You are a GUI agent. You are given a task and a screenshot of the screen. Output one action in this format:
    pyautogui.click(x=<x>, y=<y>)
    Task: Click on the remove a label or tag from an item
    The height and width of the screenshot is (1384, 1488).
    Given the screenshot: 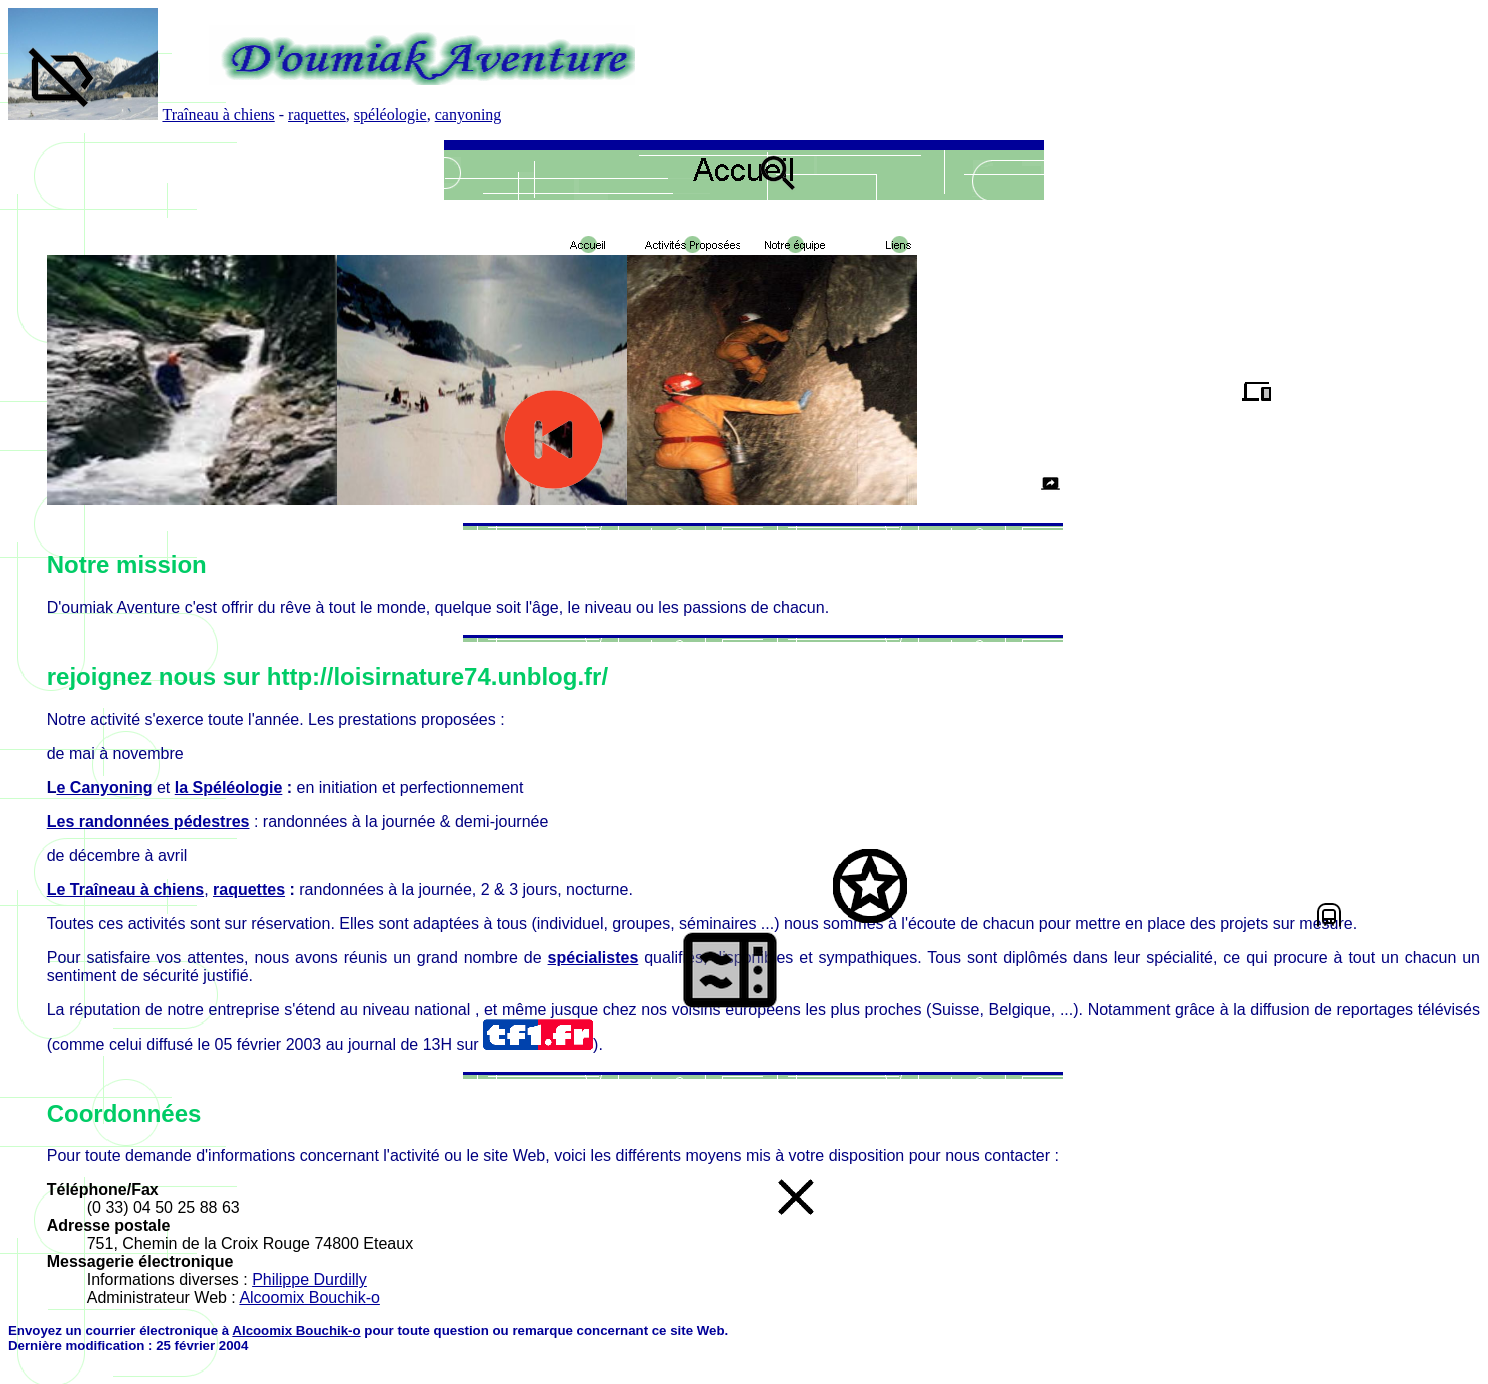 What is the action you would take?
    pyautogui.click(x=61, y=78)
    